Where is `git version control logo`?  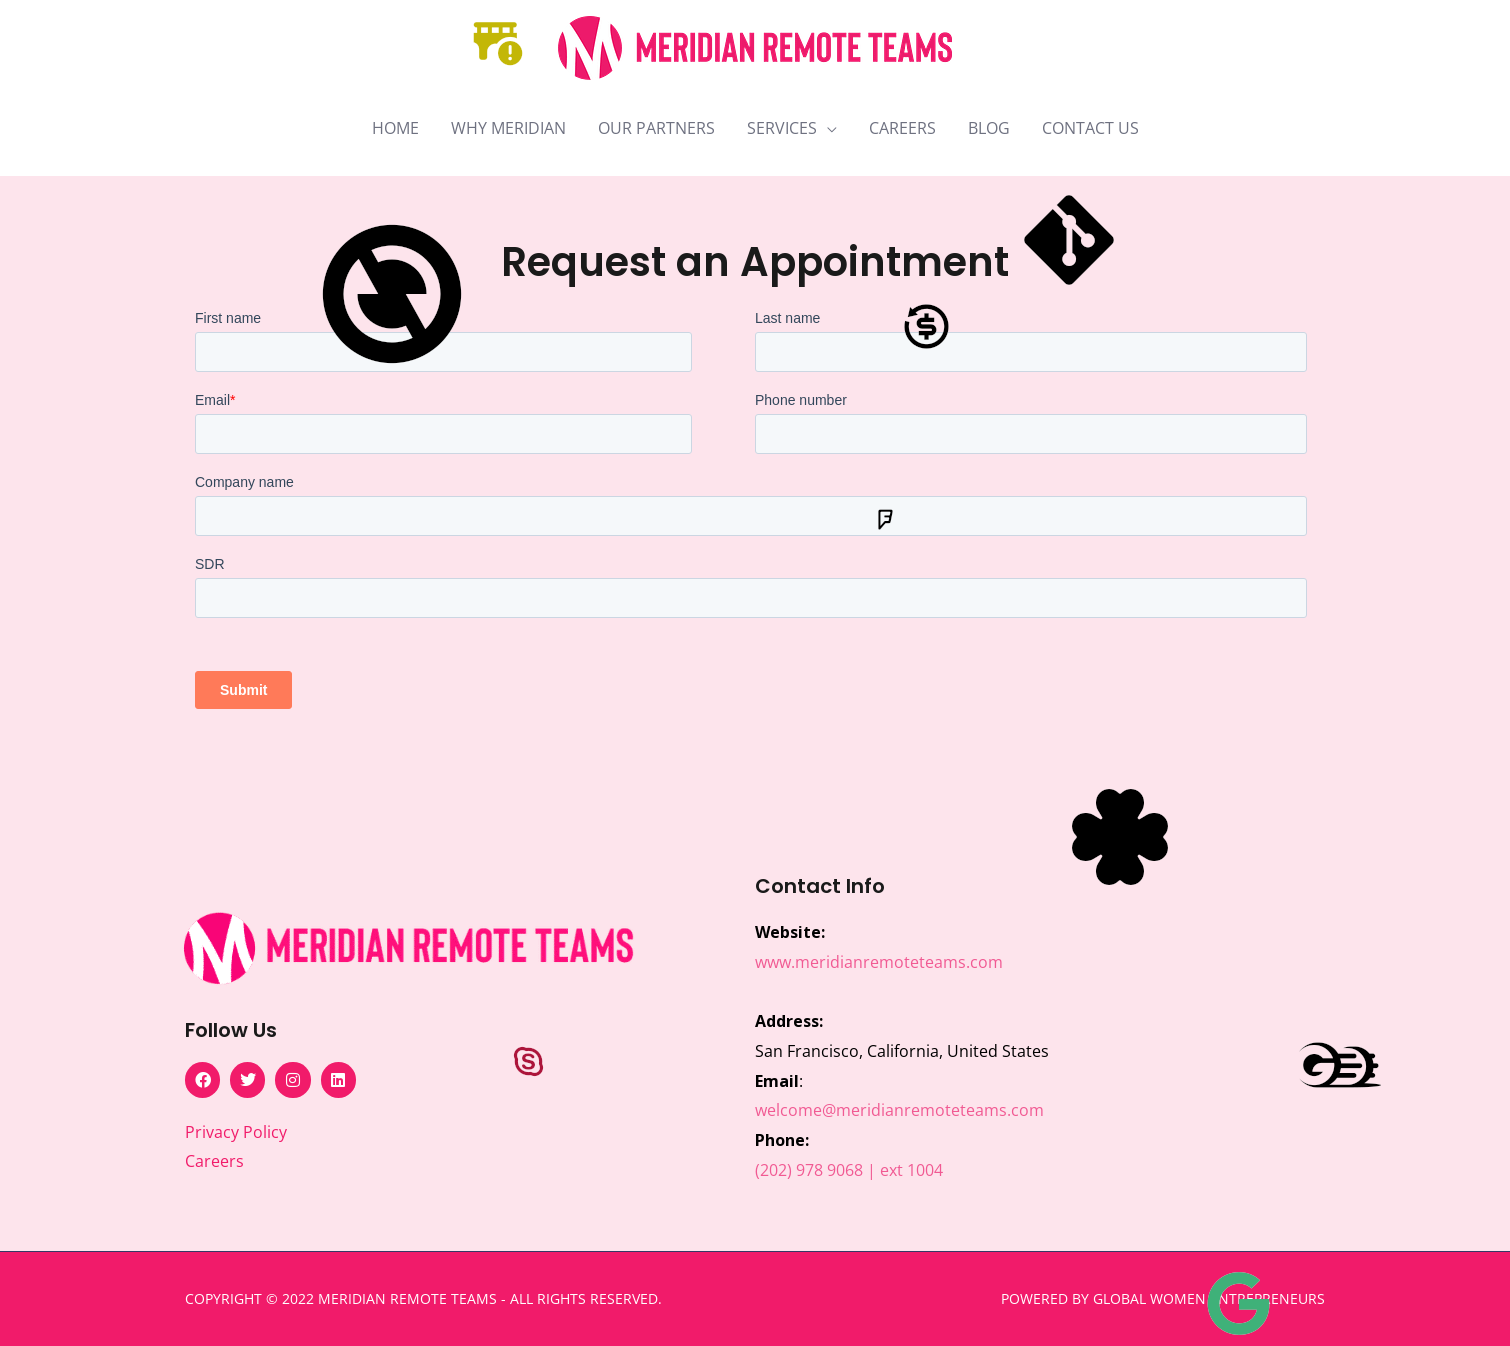
git version control logo is located at coordinates (1069, 240).